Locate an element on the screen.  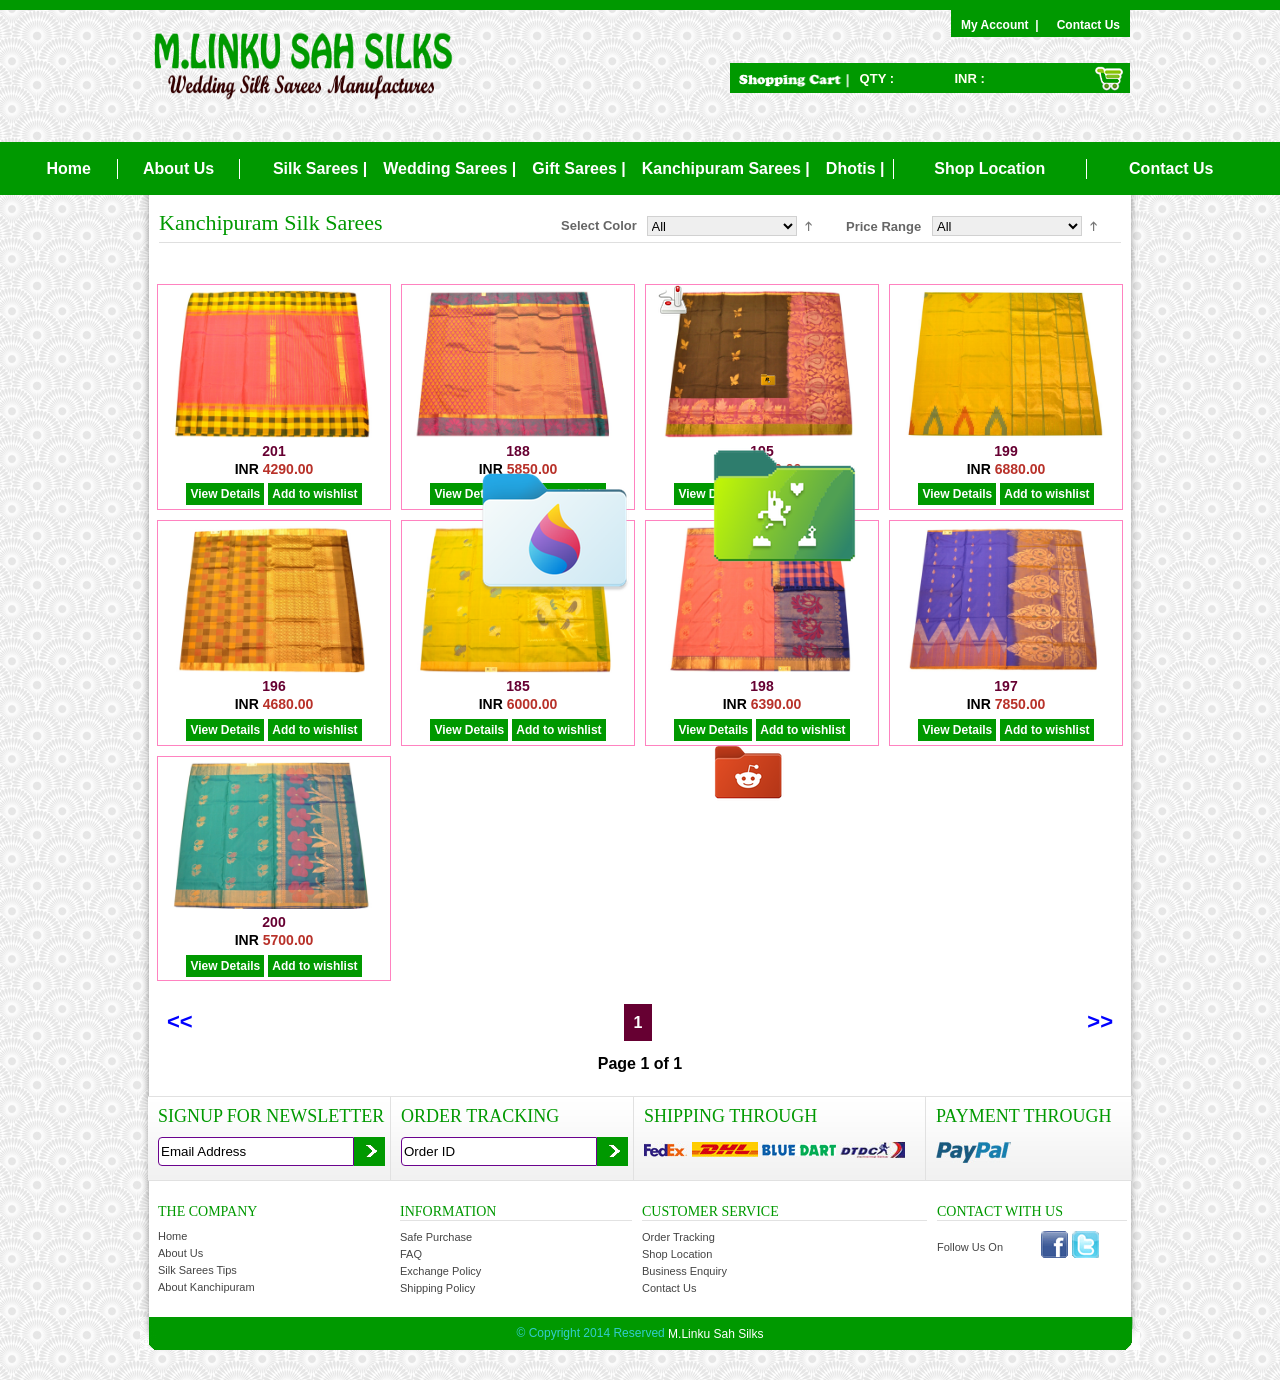
folder containing Rockstar Games files or installations is located at coordinates (768, 380).